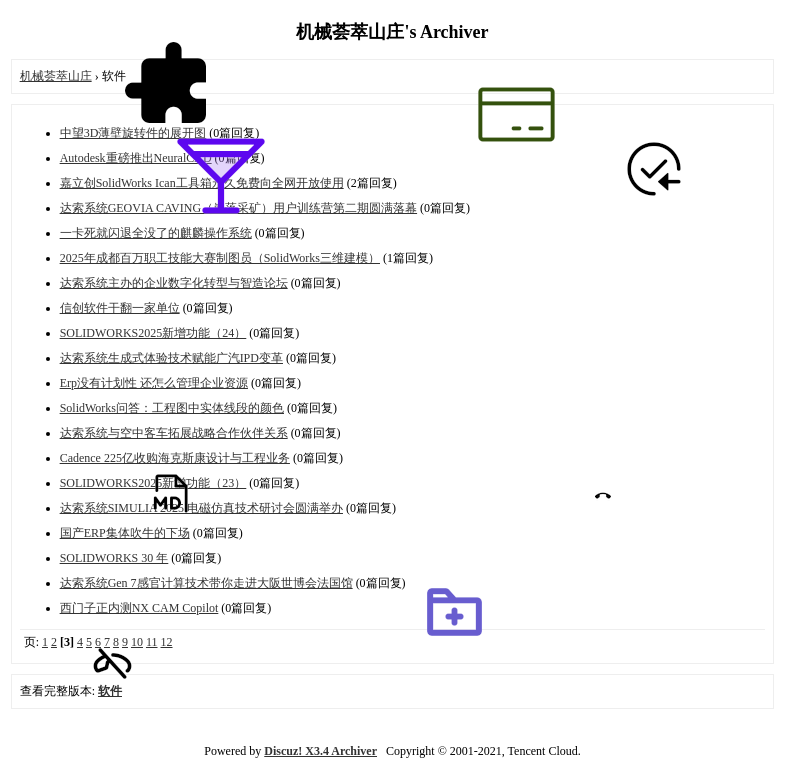 Image resolution: width=785 pixels, height=774 pixels. I want to click on open a markdown file, so click(171, 493).